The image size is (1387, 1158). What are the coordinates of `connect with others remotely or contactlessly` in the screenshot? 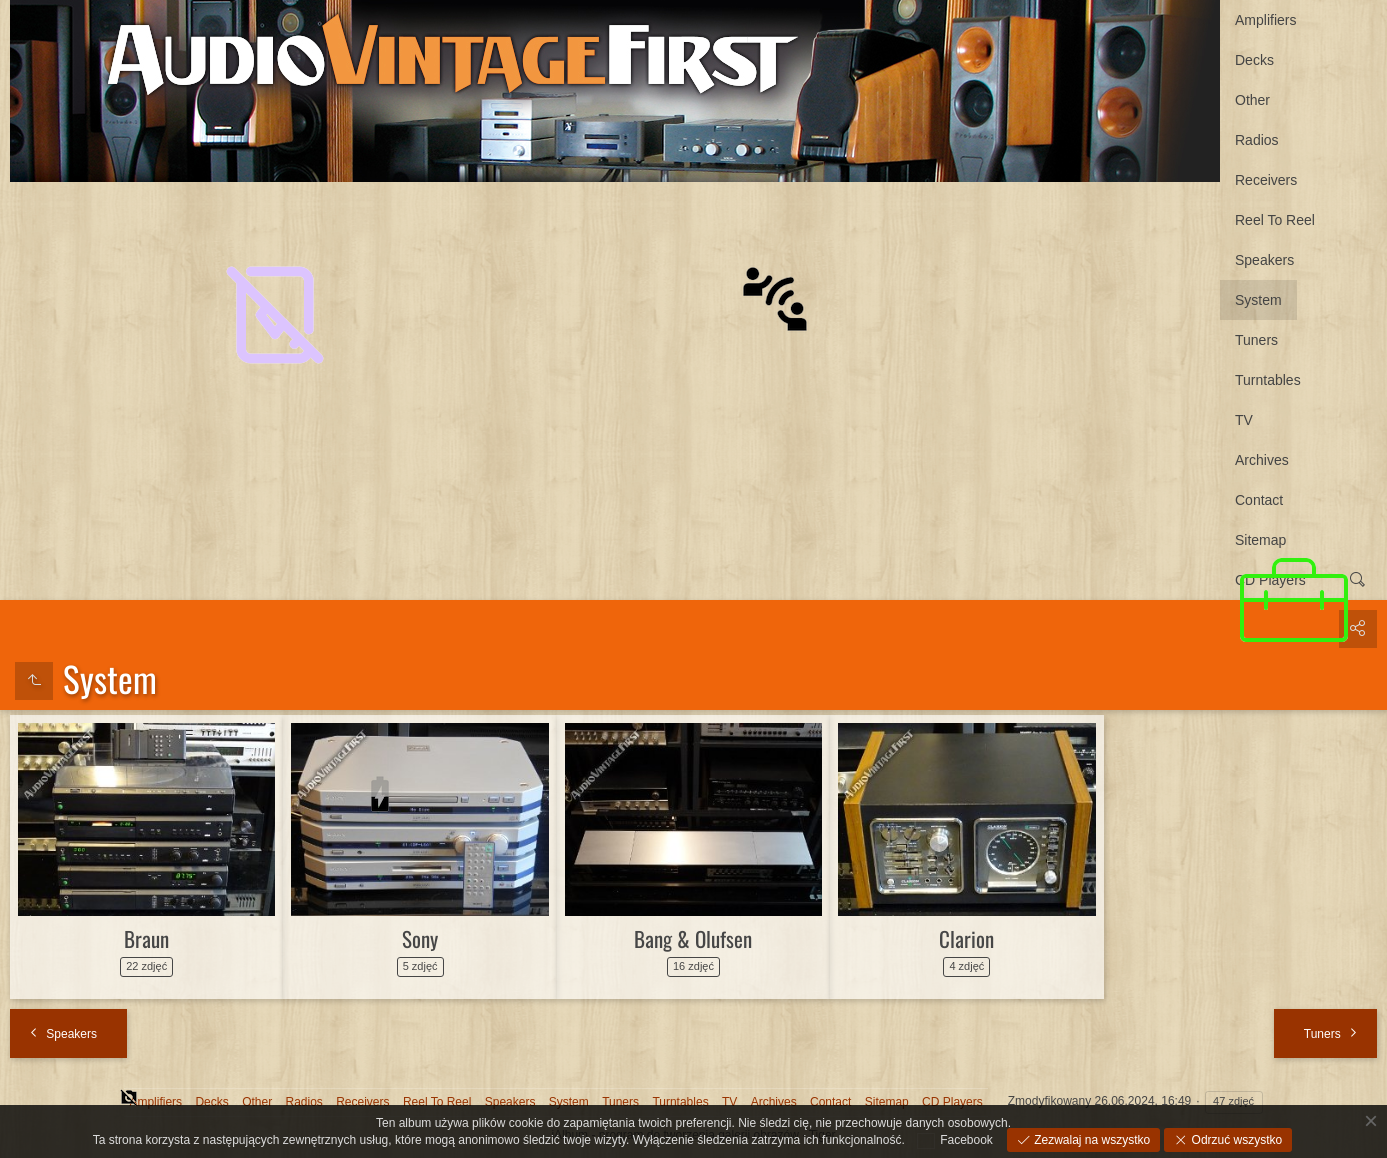 It's located at (775, 299).